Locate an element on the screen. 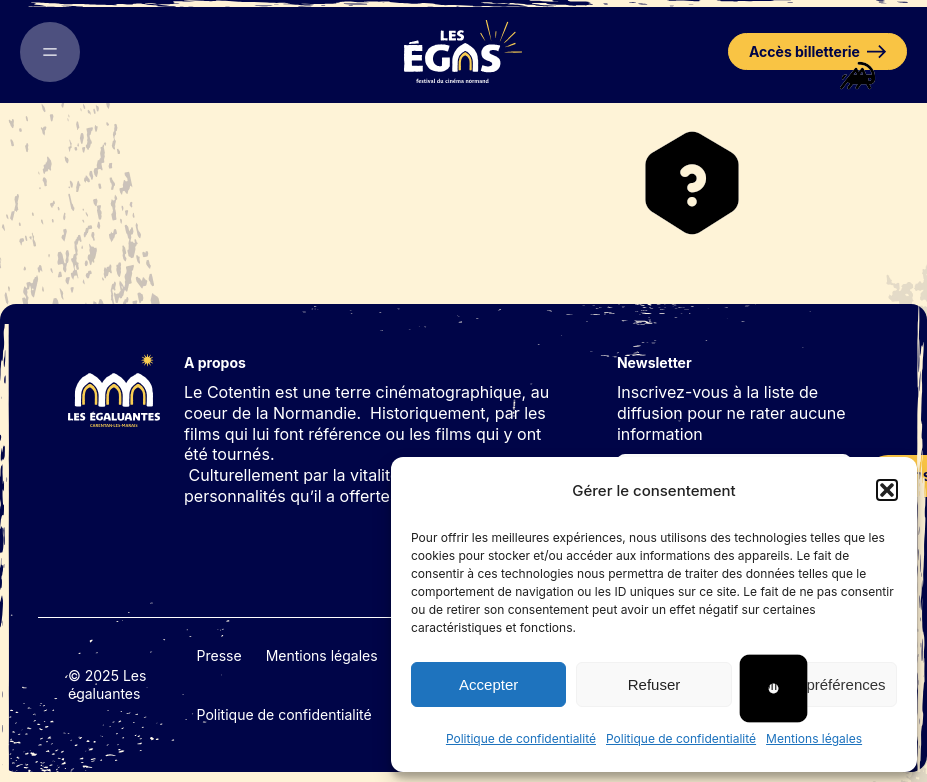 The height and width of the screenshot is (782, 927). indicates pest or insect-related content is located at coordinates (857, 75).